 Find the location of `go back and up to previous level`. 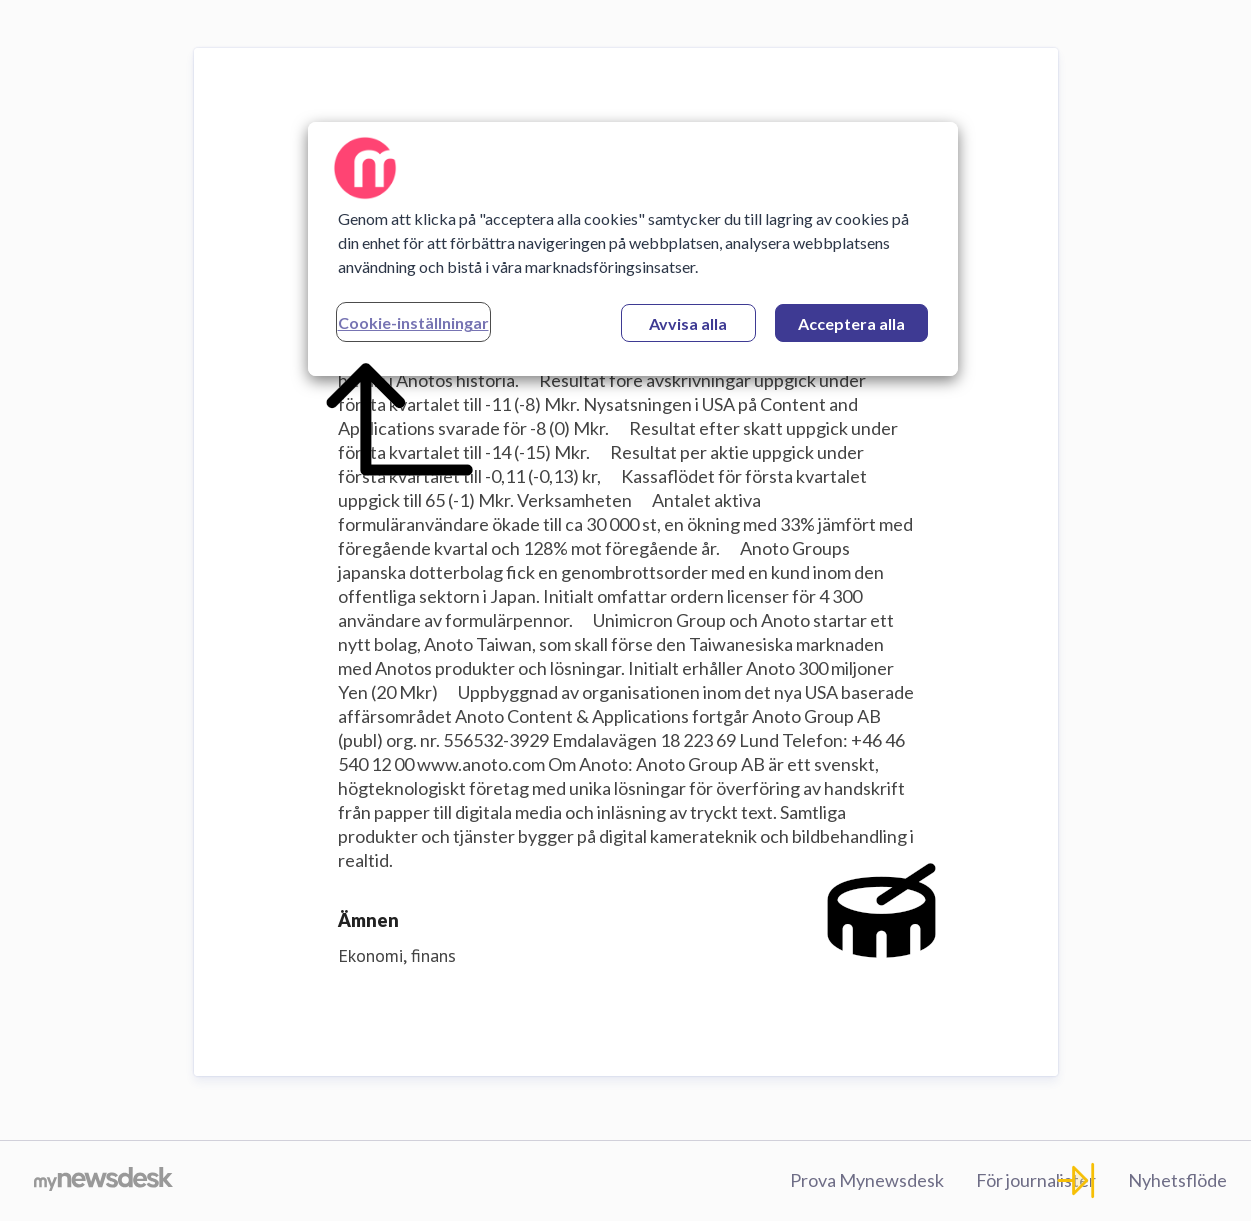

go back and up to previous level is located at coordinates (394, 425).